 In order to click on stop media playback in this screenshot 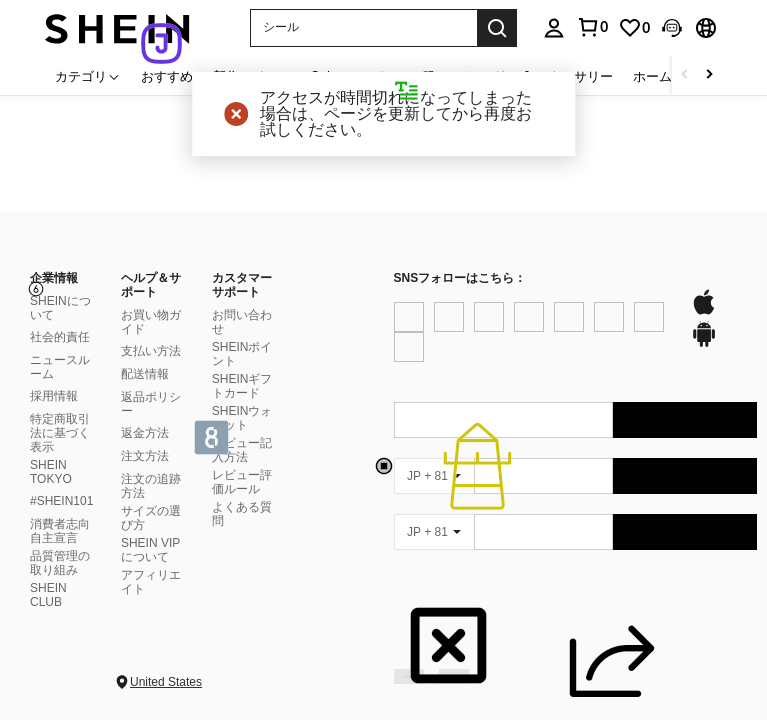, I will do `click(384, 466)`.